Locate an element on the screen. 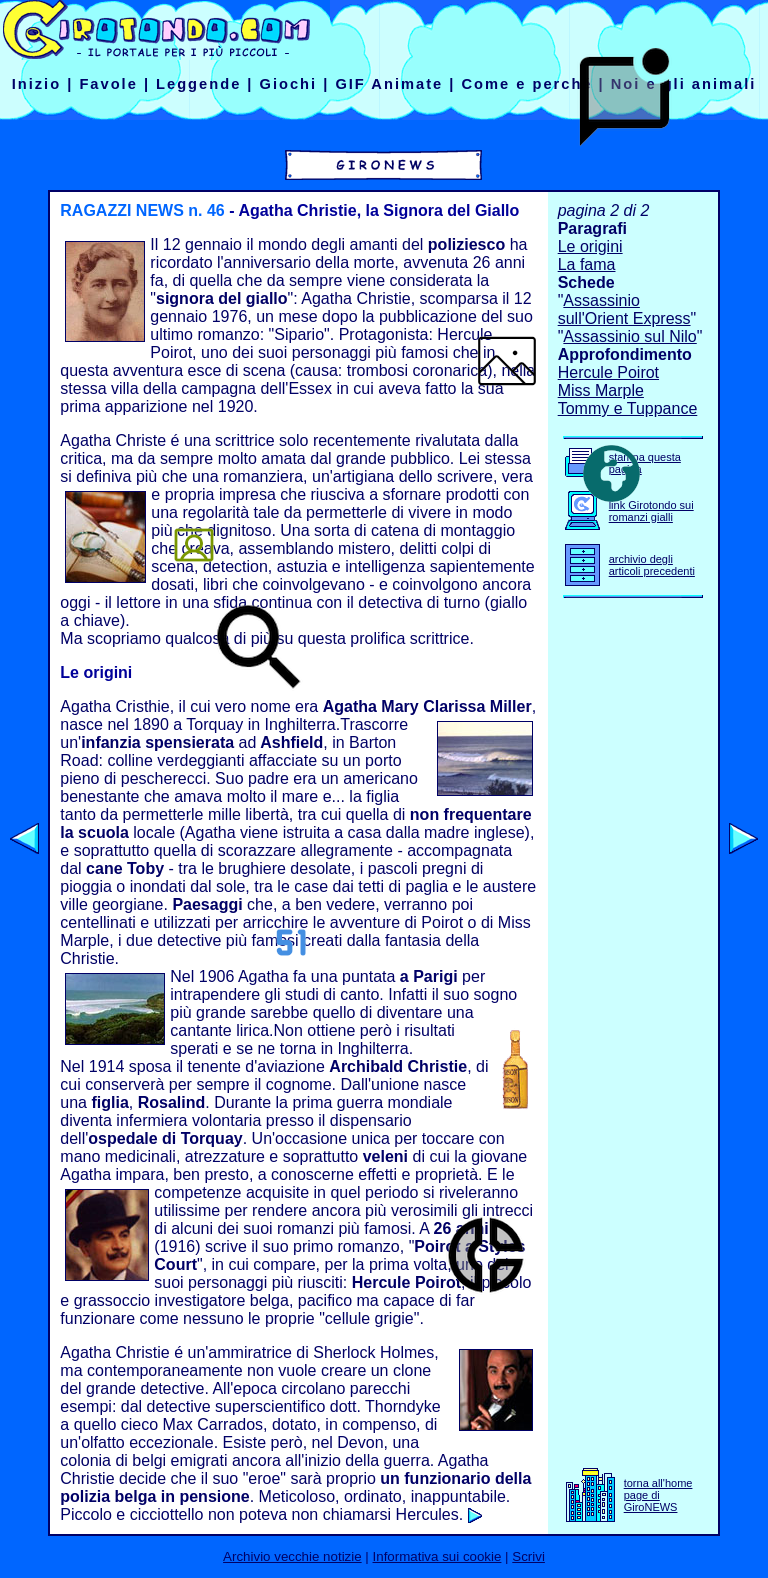 The height and width of the screenshot is (1578, 768). view user profile card is located at coordinates (194, 545).